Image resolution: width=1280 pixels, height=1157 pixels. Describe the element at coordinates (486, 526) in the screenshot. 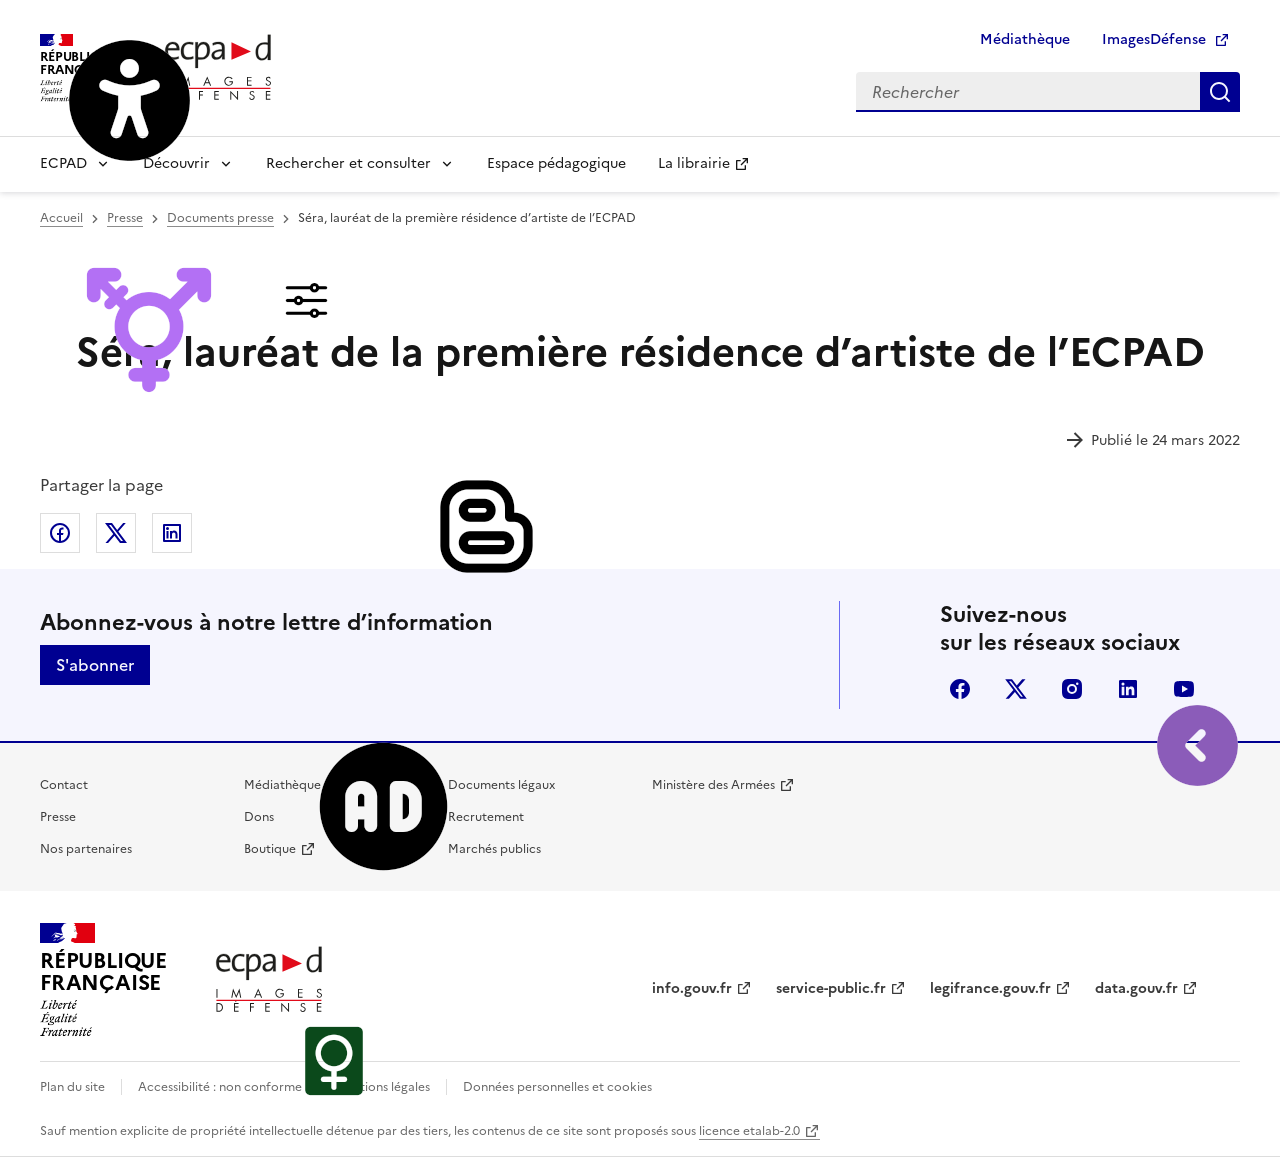

I see `open blogger app` at that location.